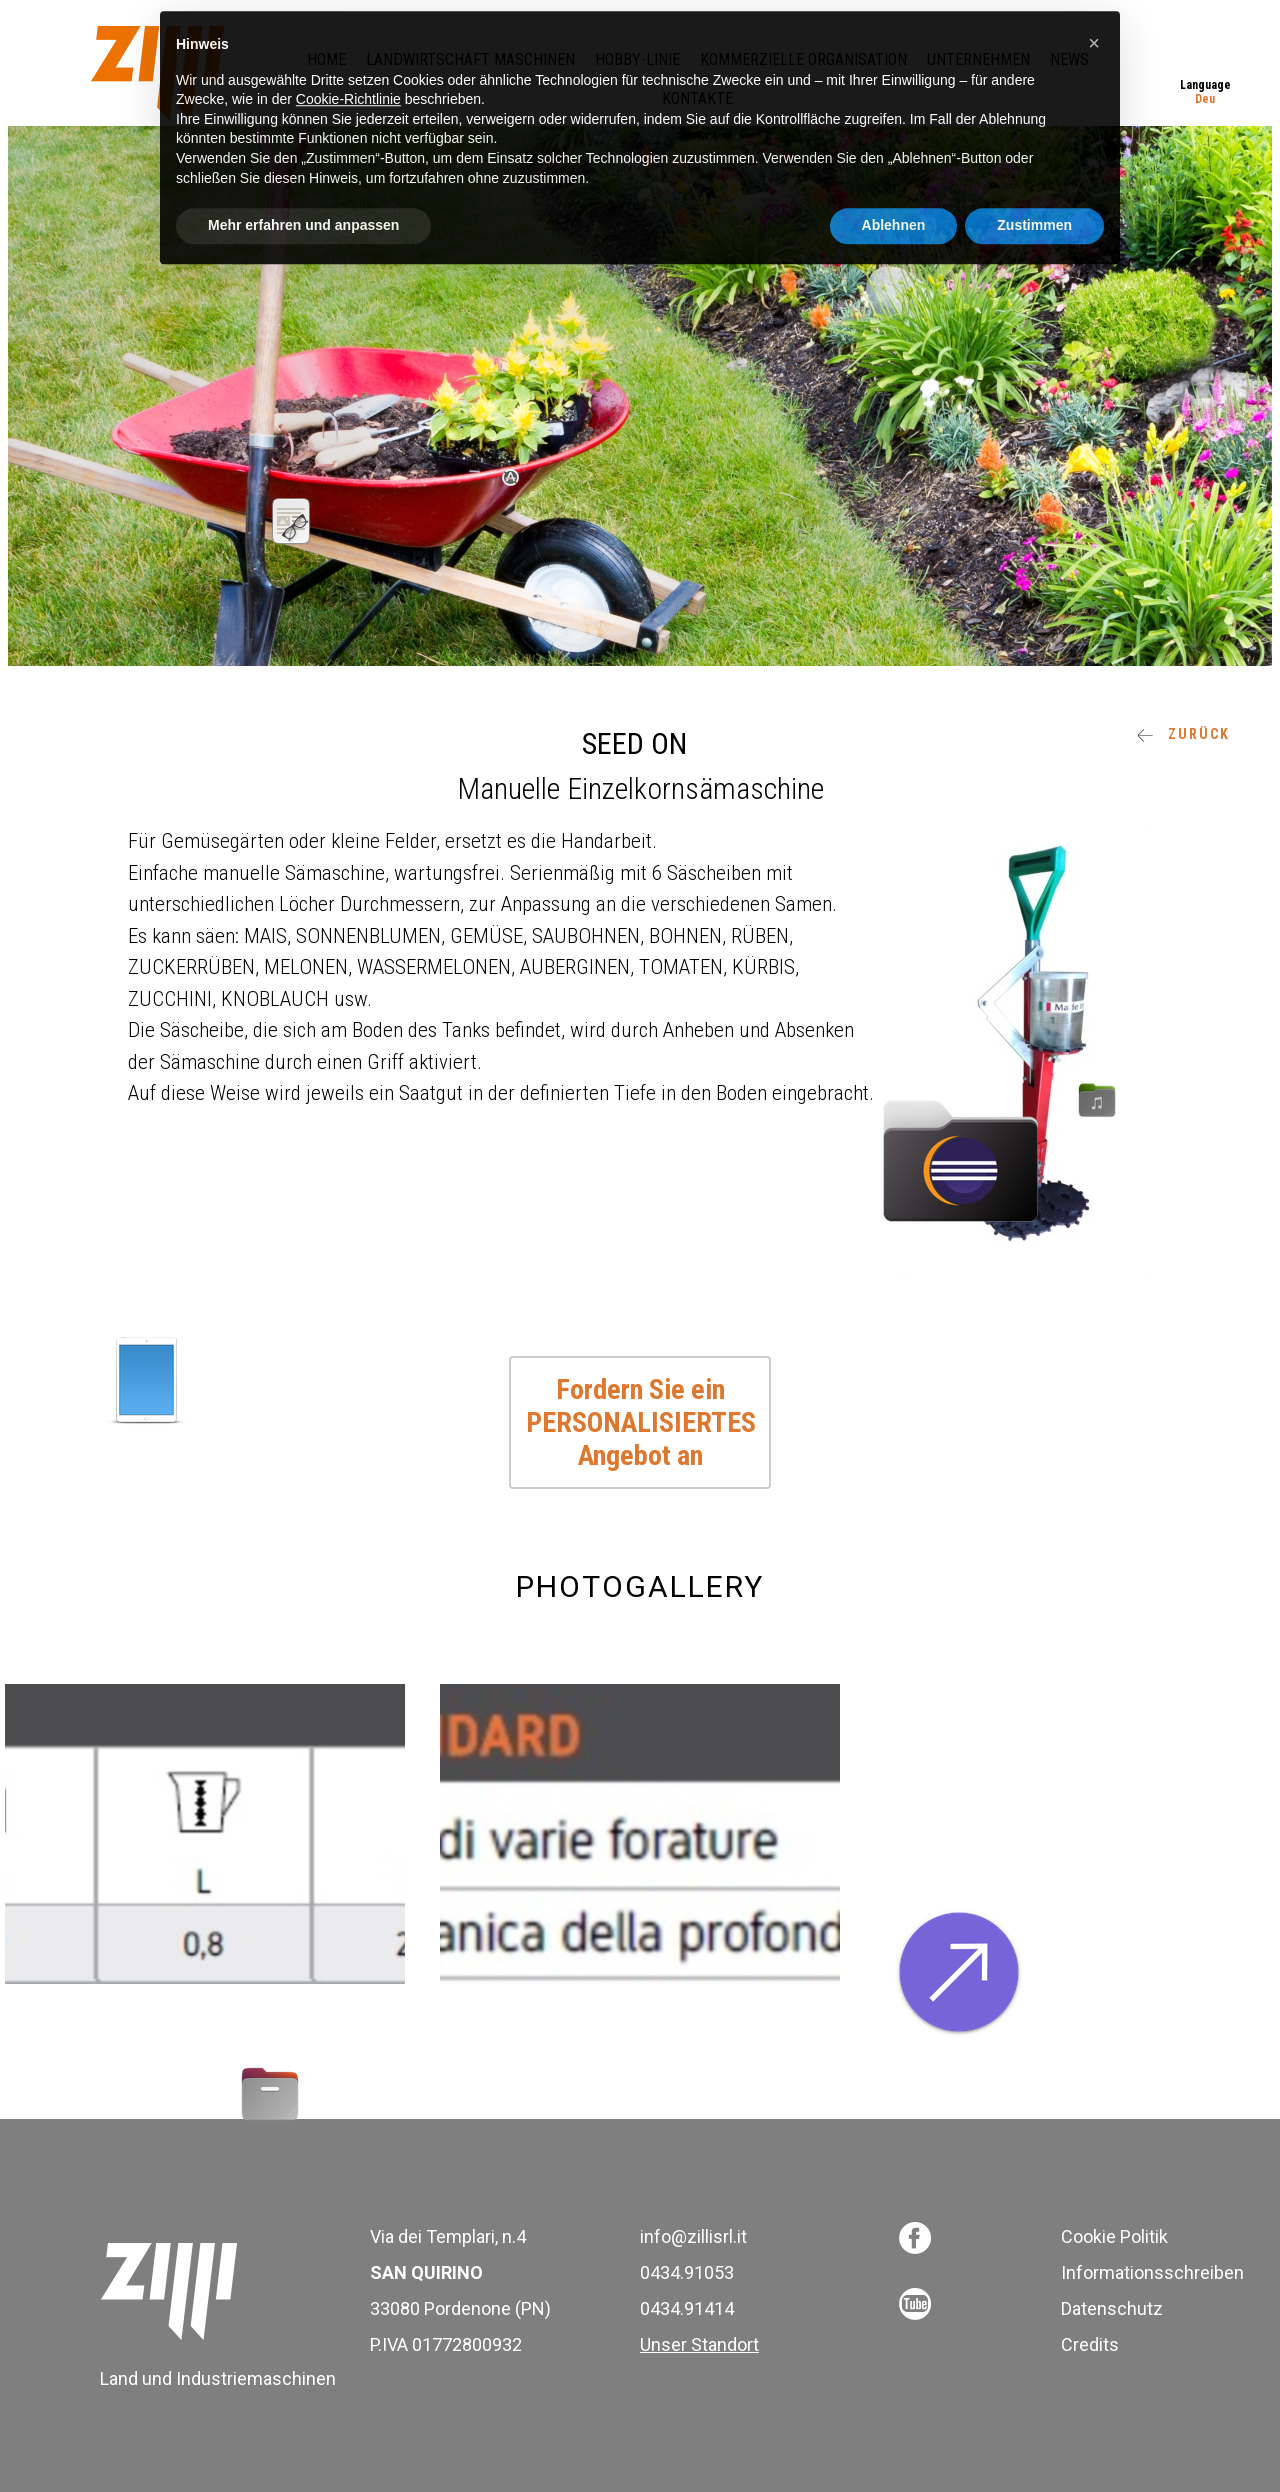  What do you see at coordinates (291, 521) in the screenshot?
I see `open the documents app` at bounding box center [291, 521].